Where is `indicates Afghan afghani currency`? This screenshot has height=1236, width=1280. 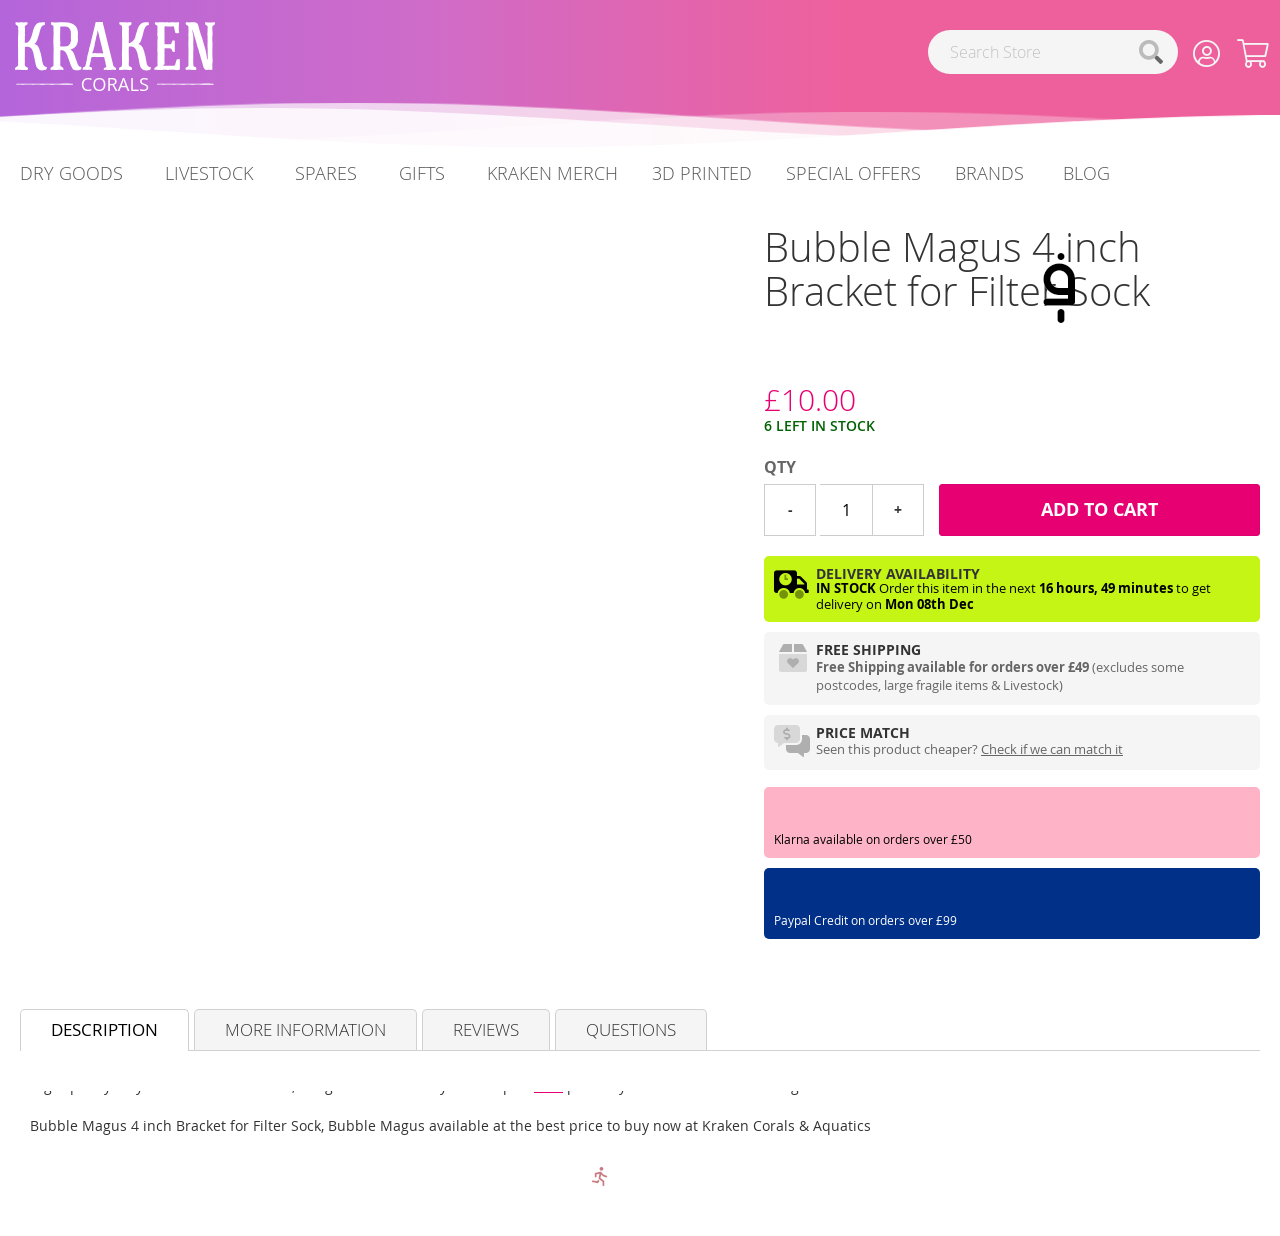 indicates Afghan afghani currency is located at coordinates (1061, 288).